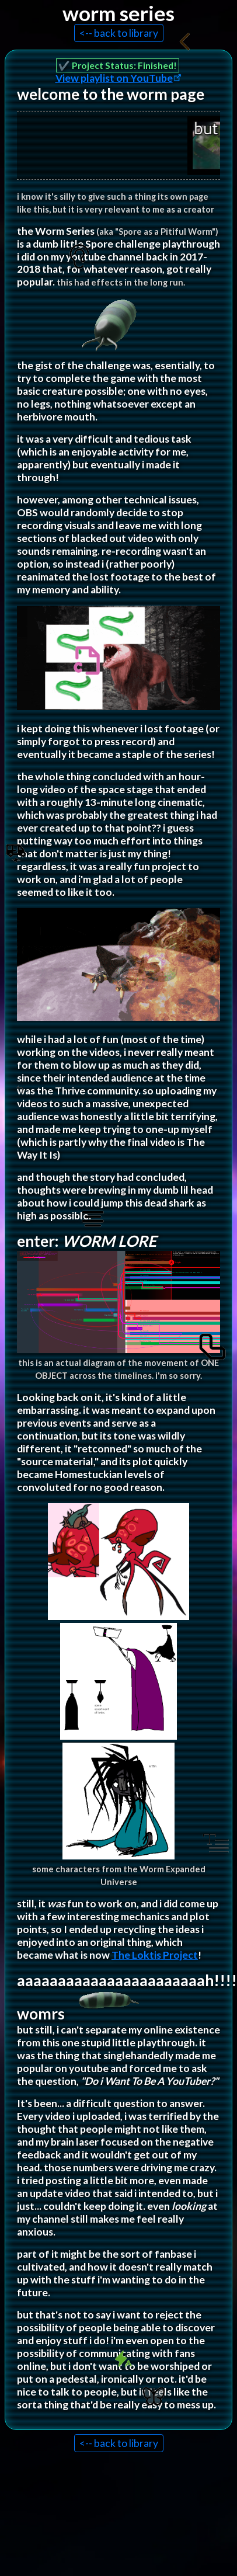 The width and height of the screenshot is (237, 2576). I want to click on open a C programming language file, so click(88, 660).